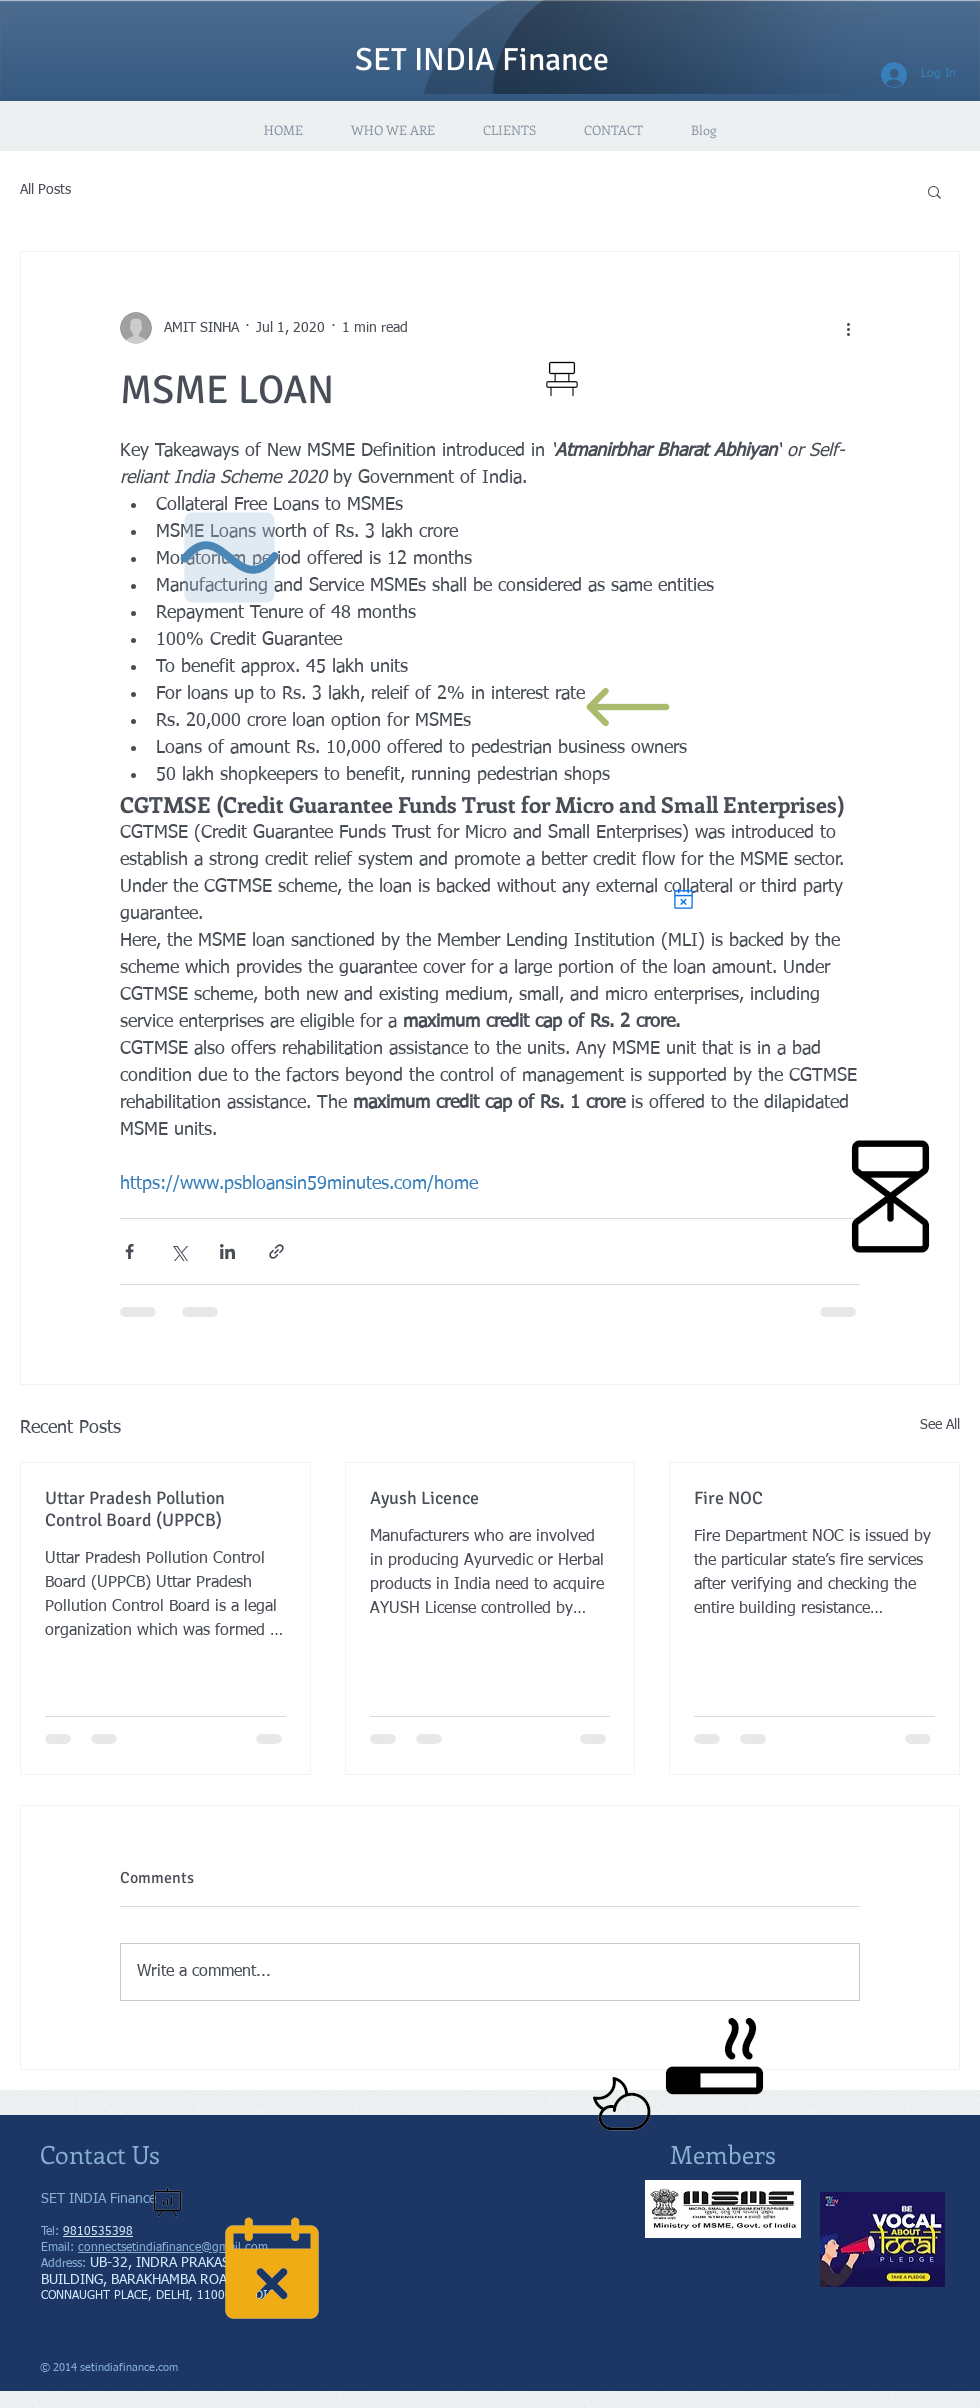  I want to click on view presentation with chart data, so click(167, 2202).